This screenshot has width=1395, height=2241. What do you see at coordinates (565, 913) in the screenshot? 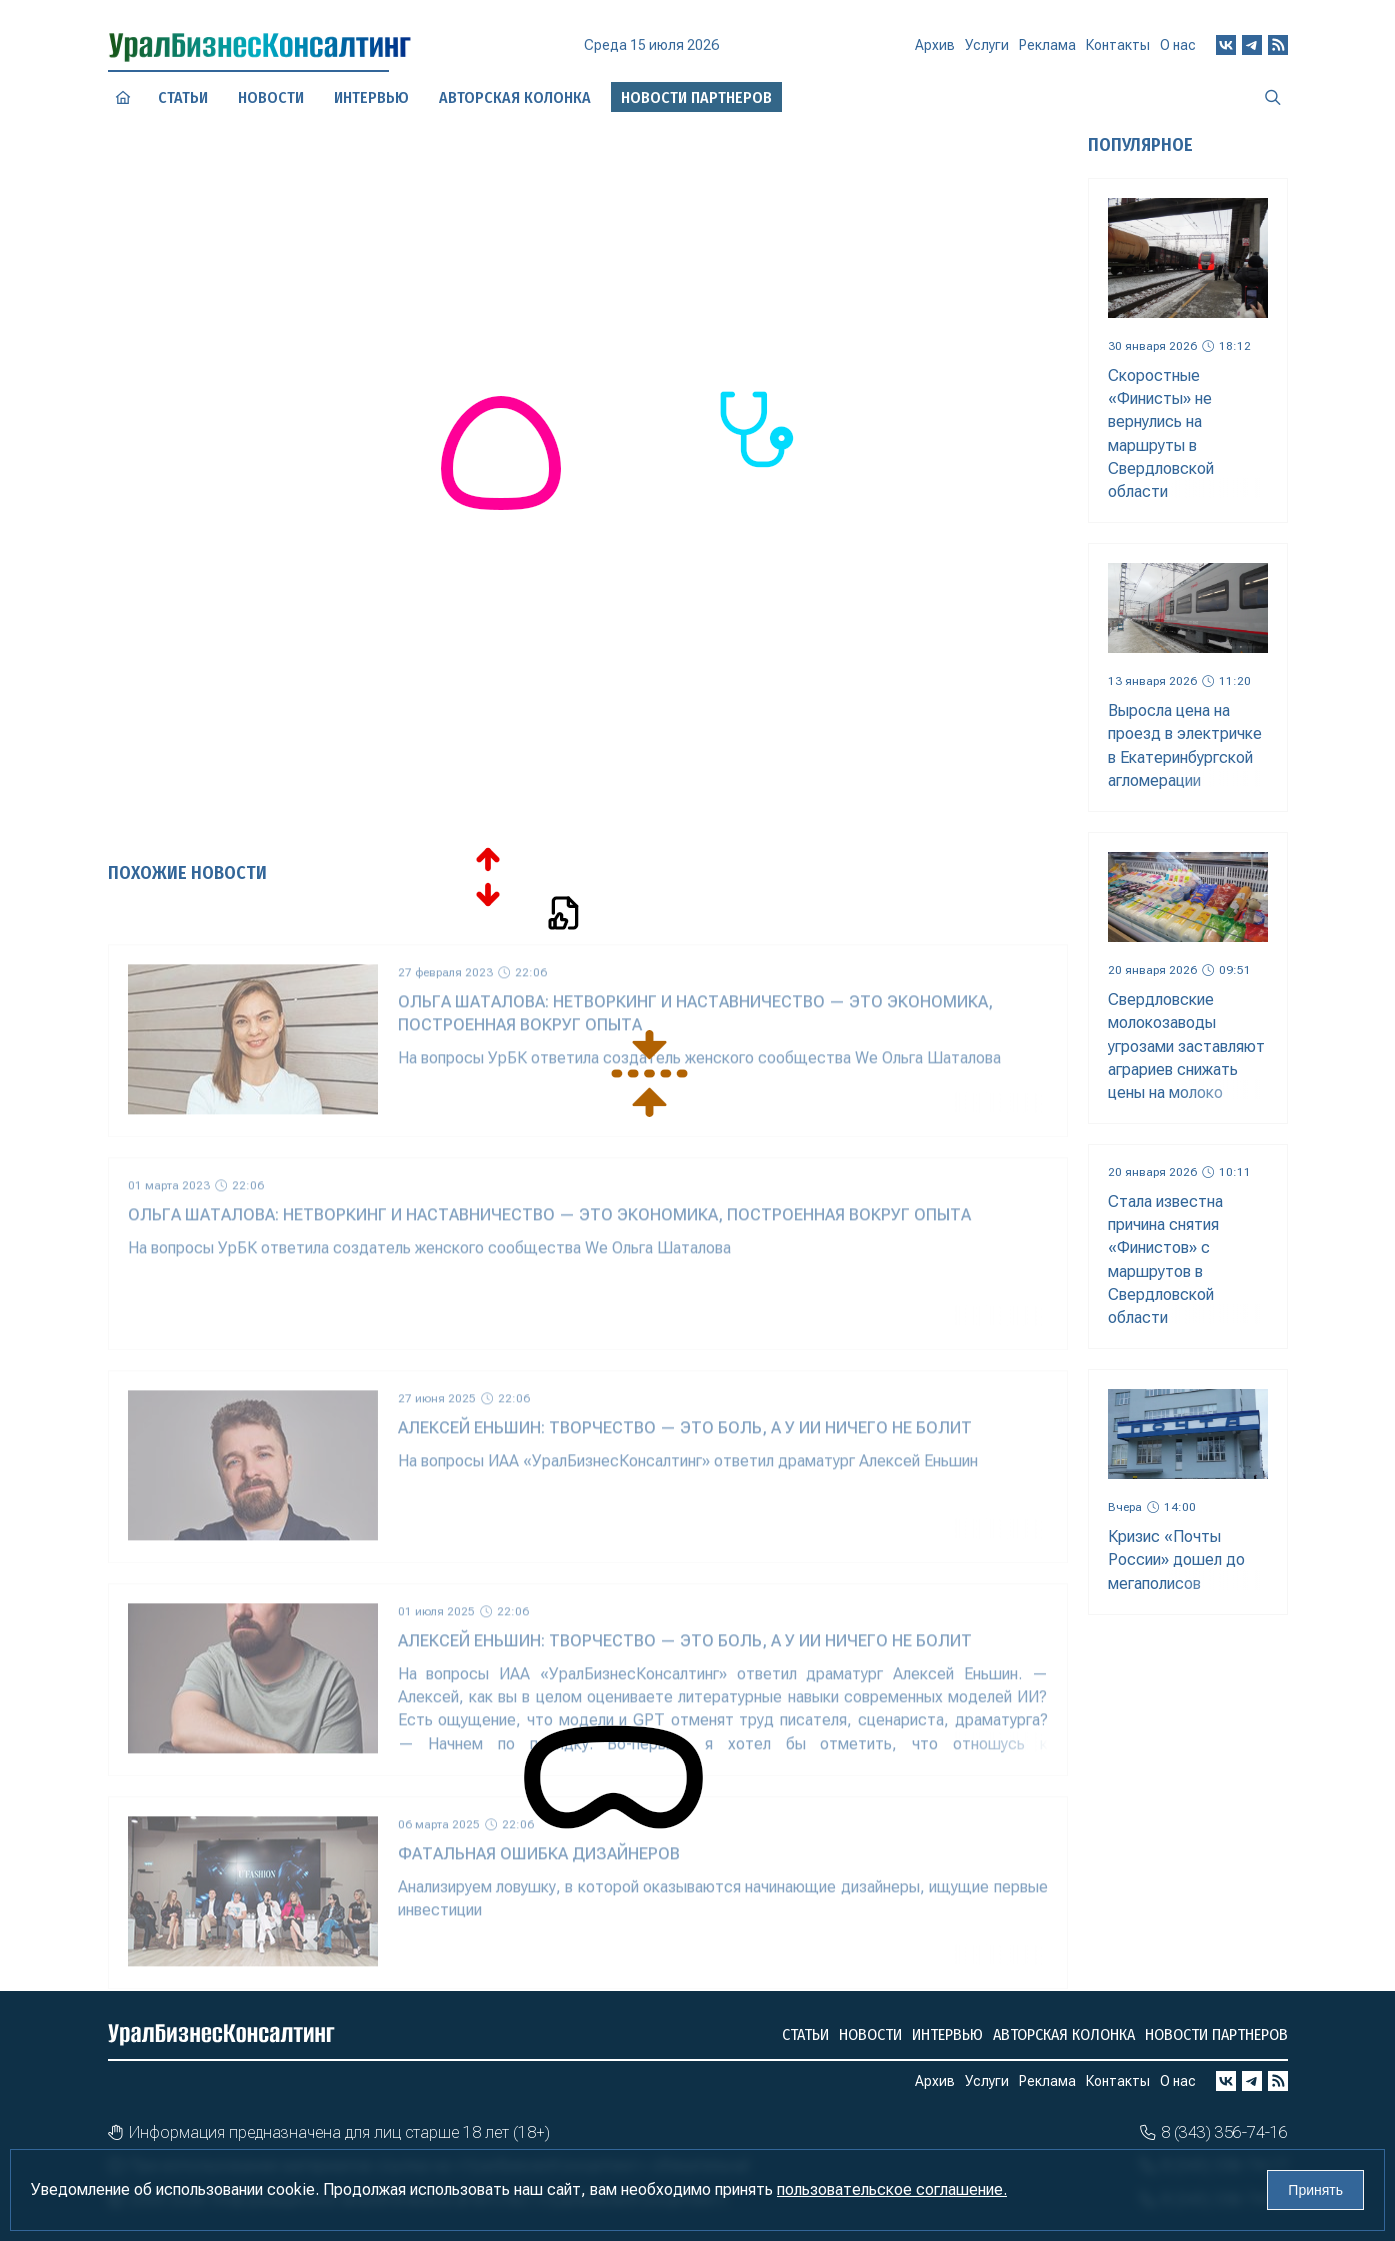
I see `like or approve a document` at bounding box center [565, 913].